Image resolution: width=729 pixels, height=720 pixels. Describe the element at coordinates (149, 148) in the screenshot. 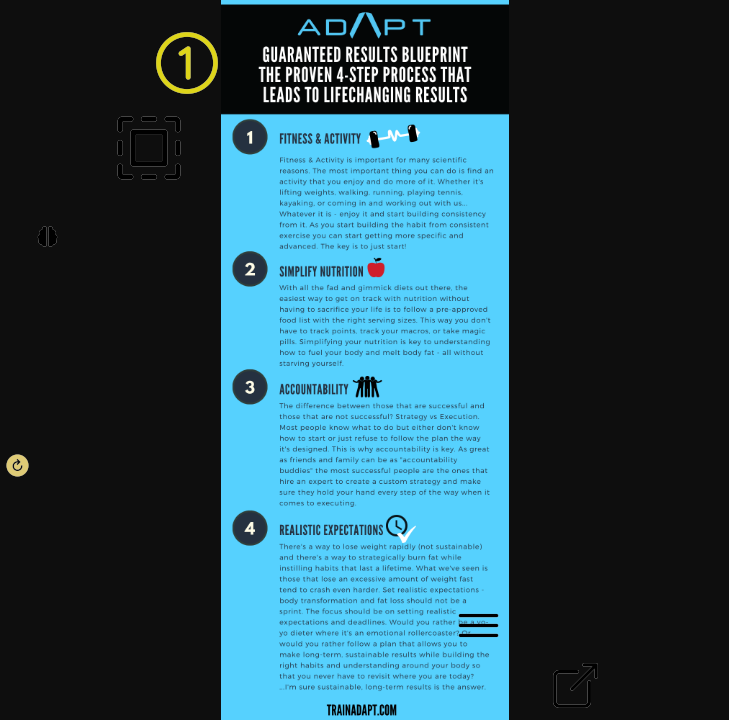

I see `select all items in the current view` at that location.